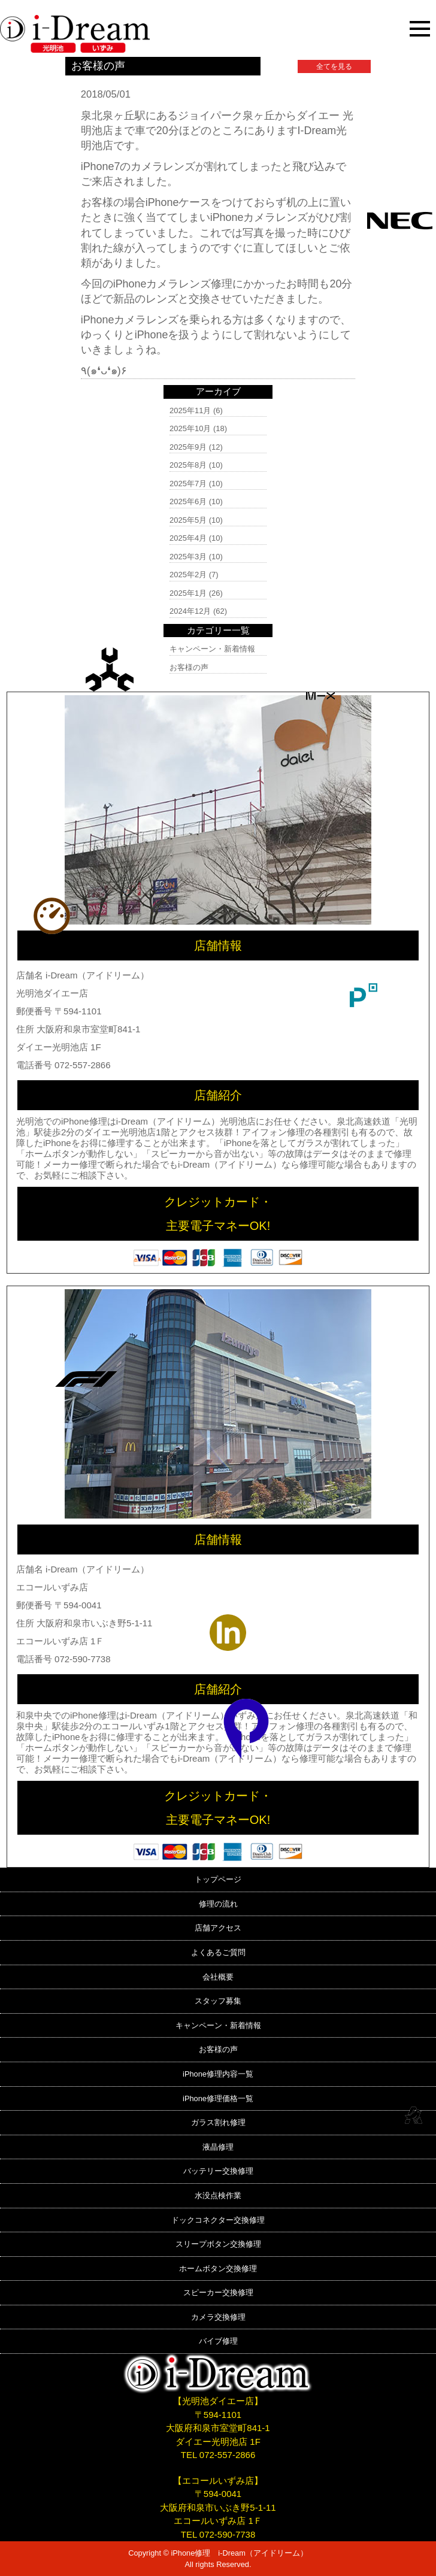 The height and width of the screenshot is (2576, 436). Describe the element at coordinates (399, 220) in the screenshot. I see `NEC corporation brand logo` at that location.